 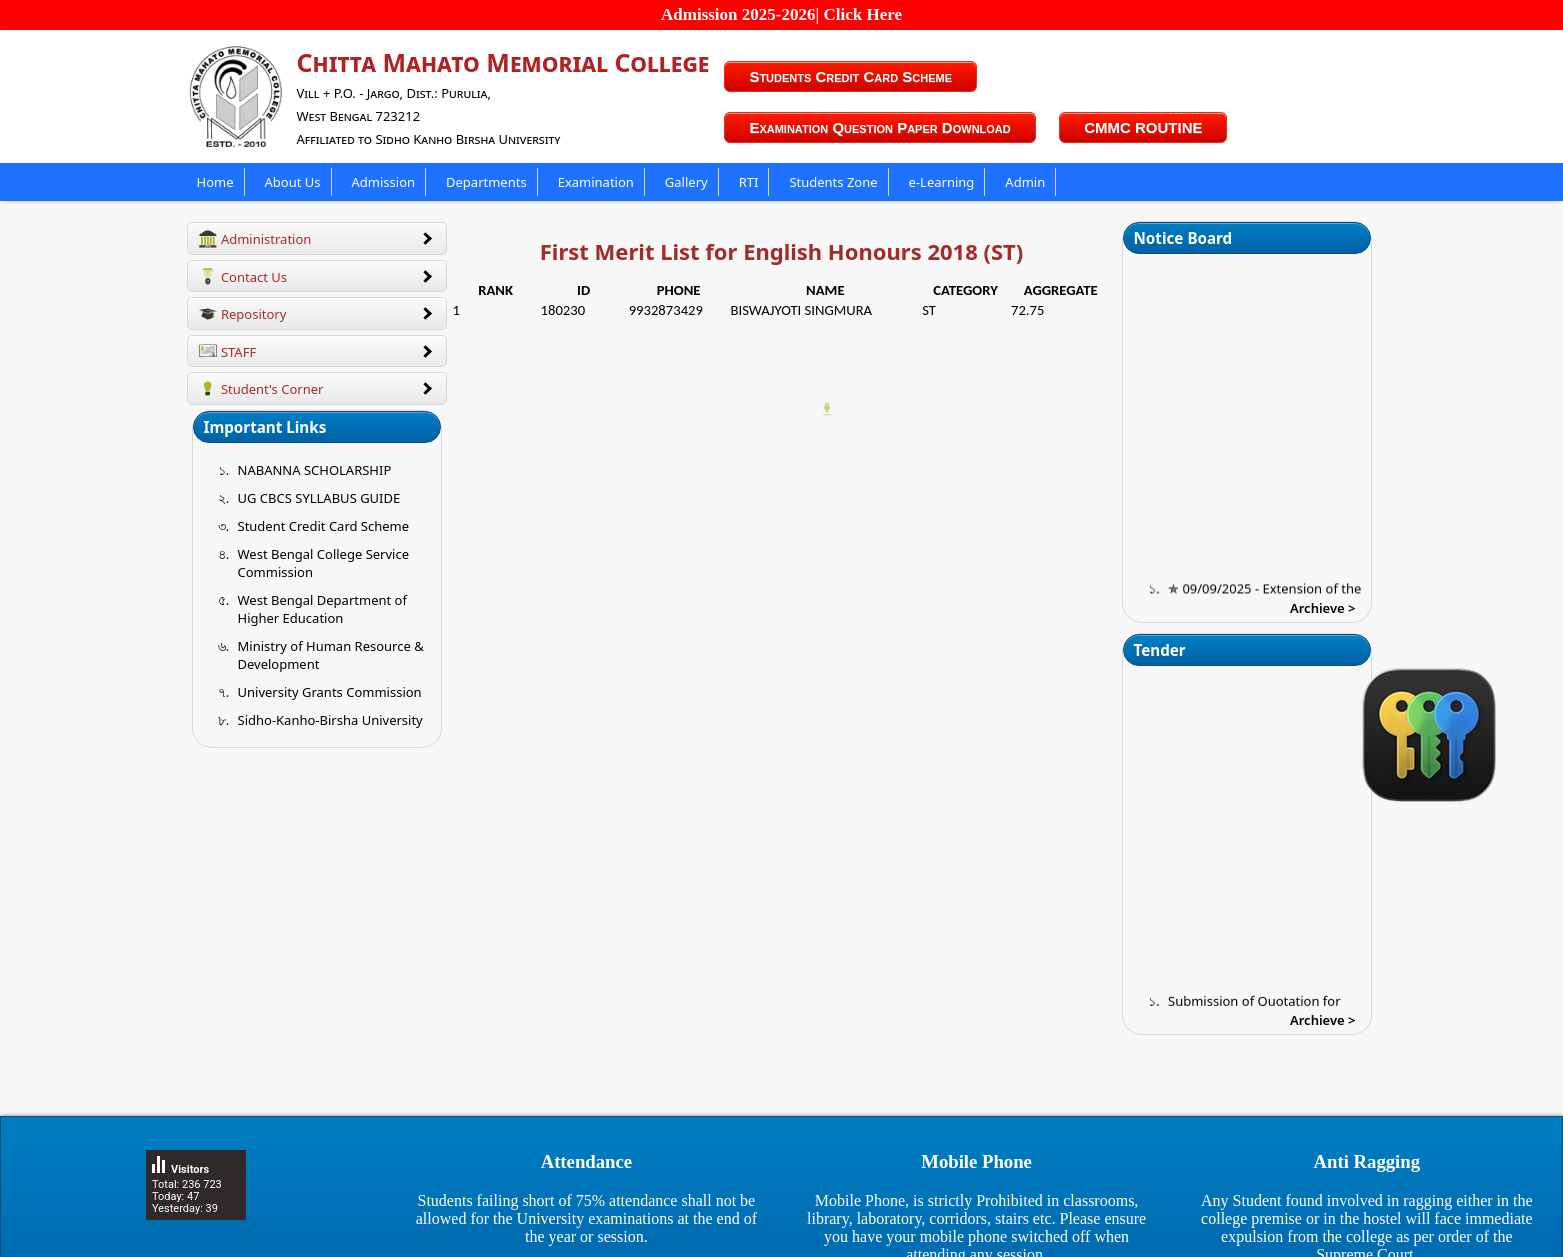 What do you see at coordinates (827, 408) in the screenshot?
I see `save the current file or document` at bounding box center [827, 408].